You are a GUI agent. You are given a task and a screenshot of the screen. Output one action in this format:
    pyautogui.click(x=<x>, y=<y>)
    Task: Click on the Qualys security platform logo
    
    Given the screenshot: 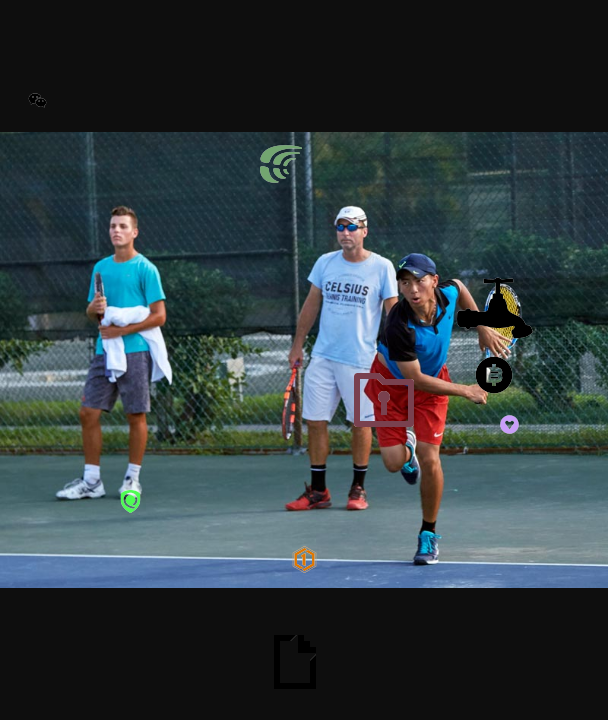 What is the action you would take?
    pyautogui.click(x=130, y=501)
    